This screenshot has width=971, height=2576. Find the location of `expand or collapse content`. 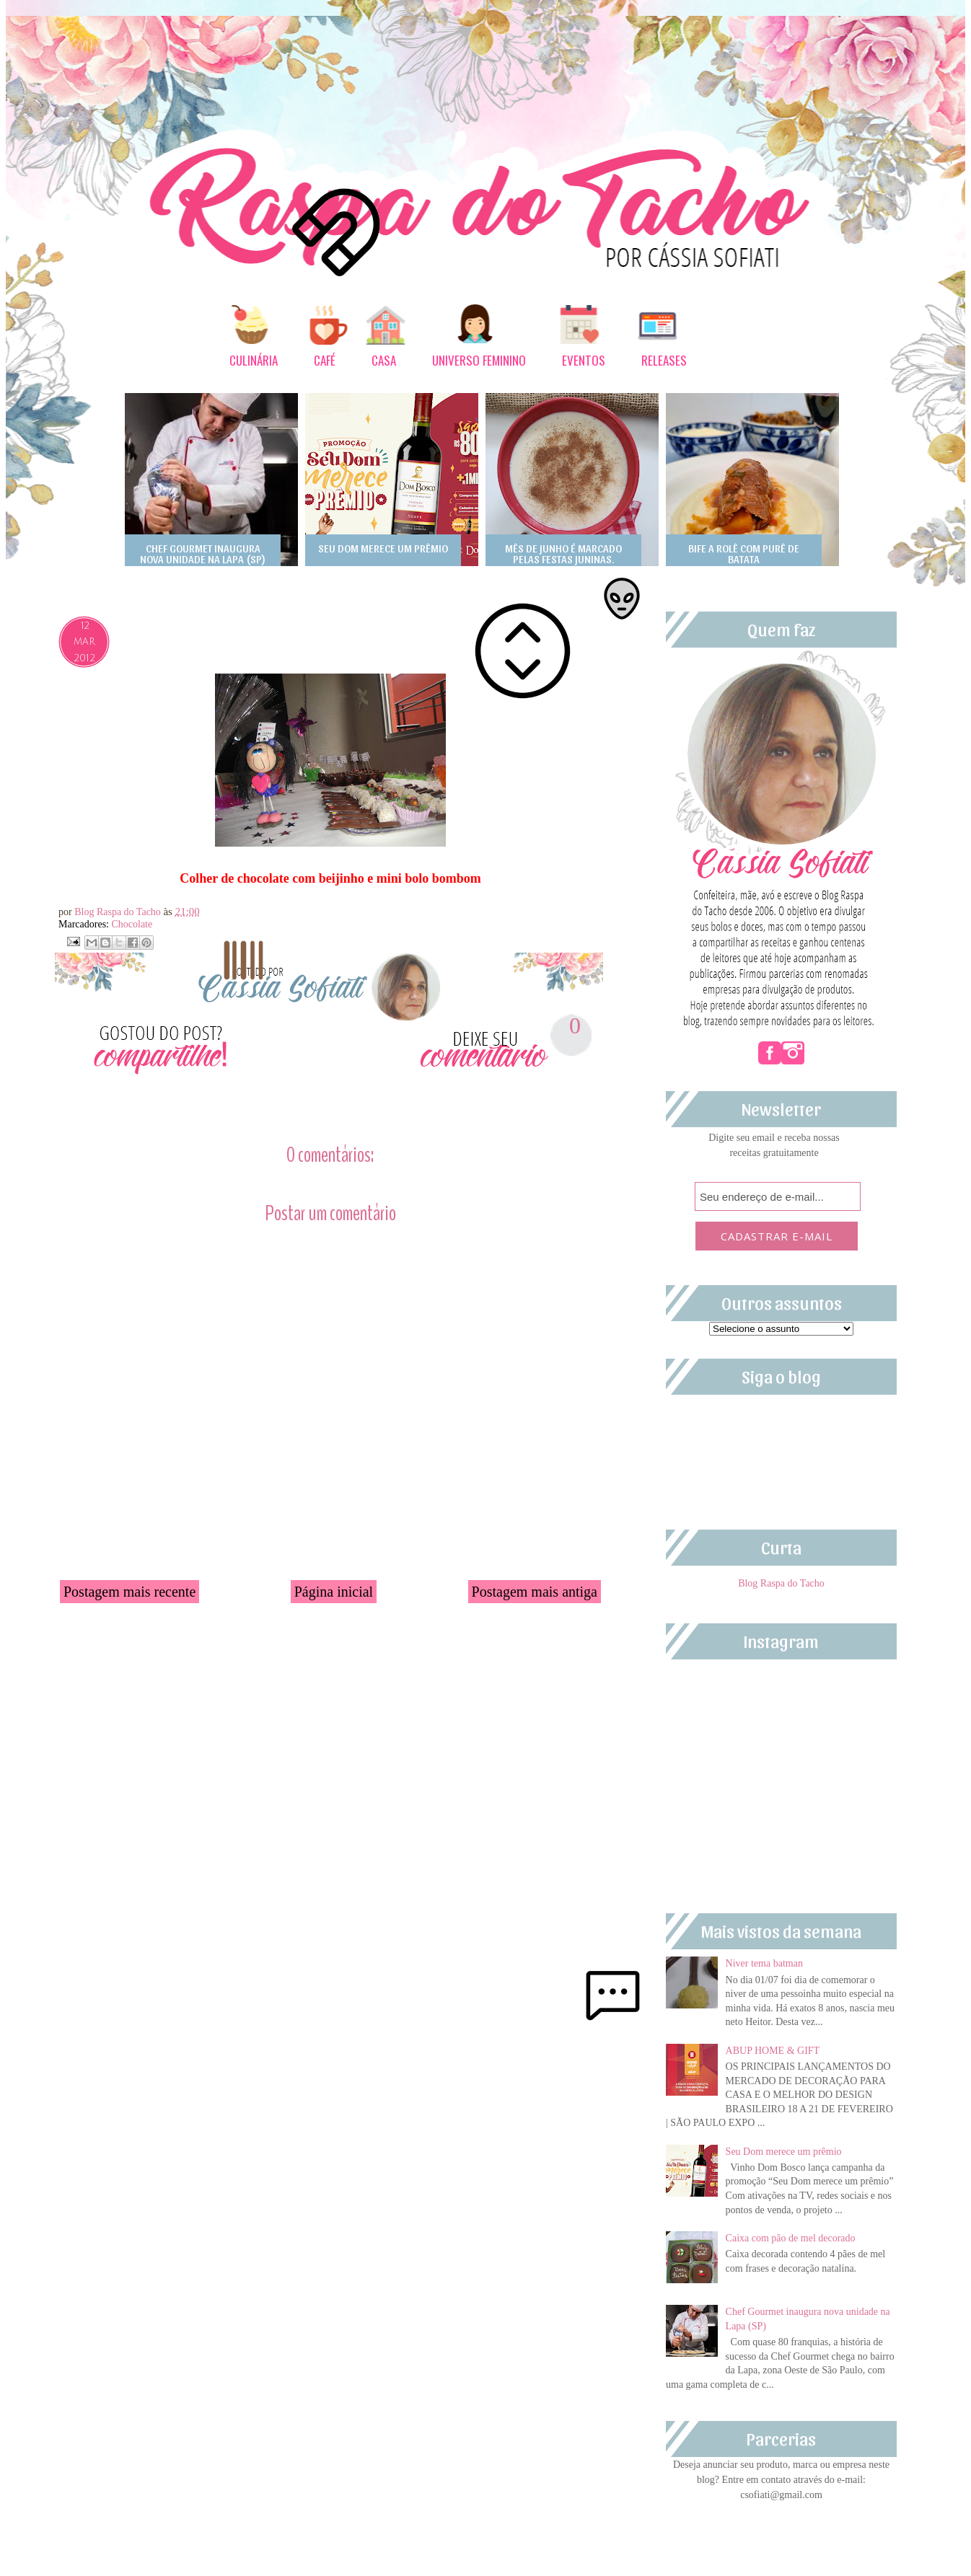

expand or collapse content is located at coordinates (522, 650).